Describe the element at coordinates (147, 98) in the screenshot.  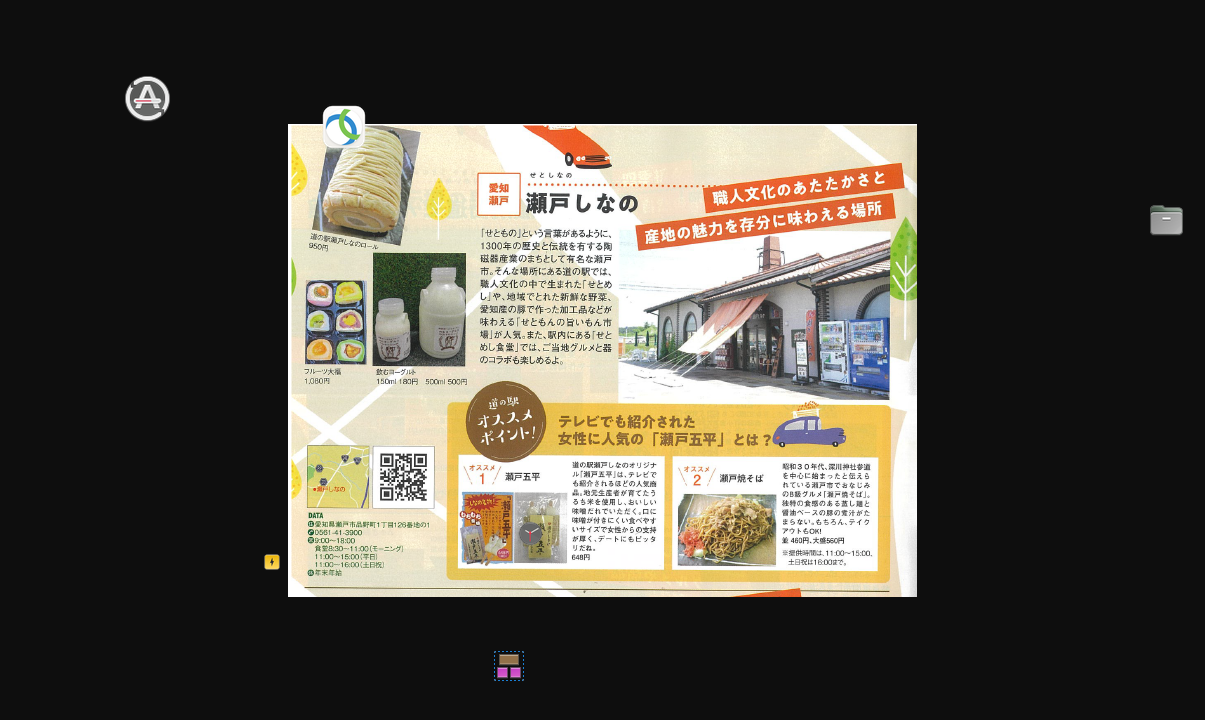
I see `check for available system updates` at that location.